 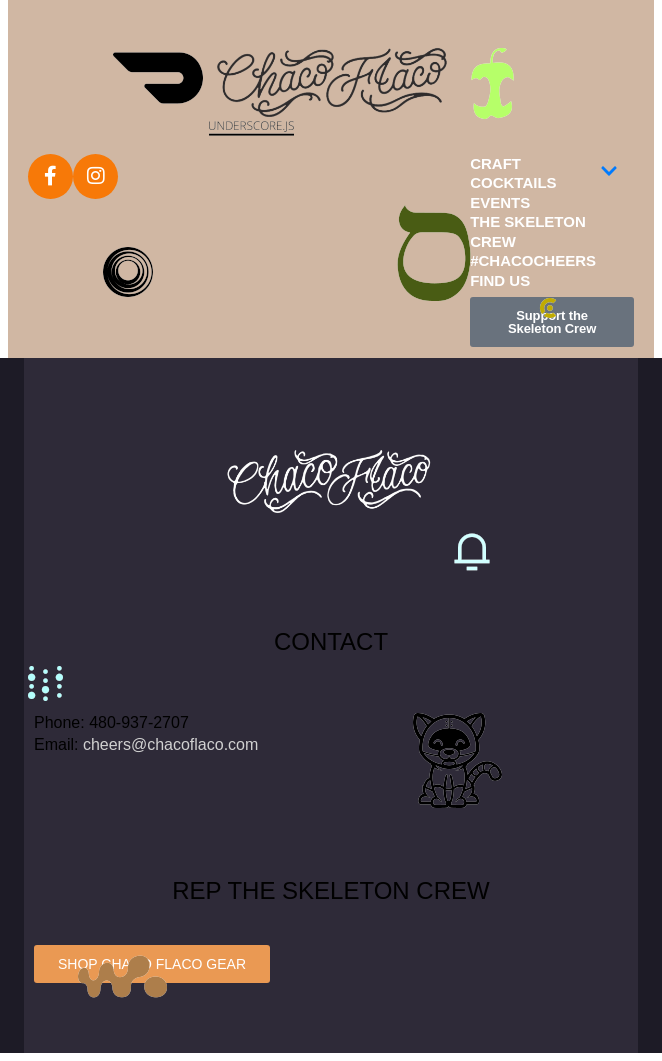 What do you see at coordinates (548, 308) in the screenshot?
I see `clerk authentication service logo` at bounding box center [548, 308].